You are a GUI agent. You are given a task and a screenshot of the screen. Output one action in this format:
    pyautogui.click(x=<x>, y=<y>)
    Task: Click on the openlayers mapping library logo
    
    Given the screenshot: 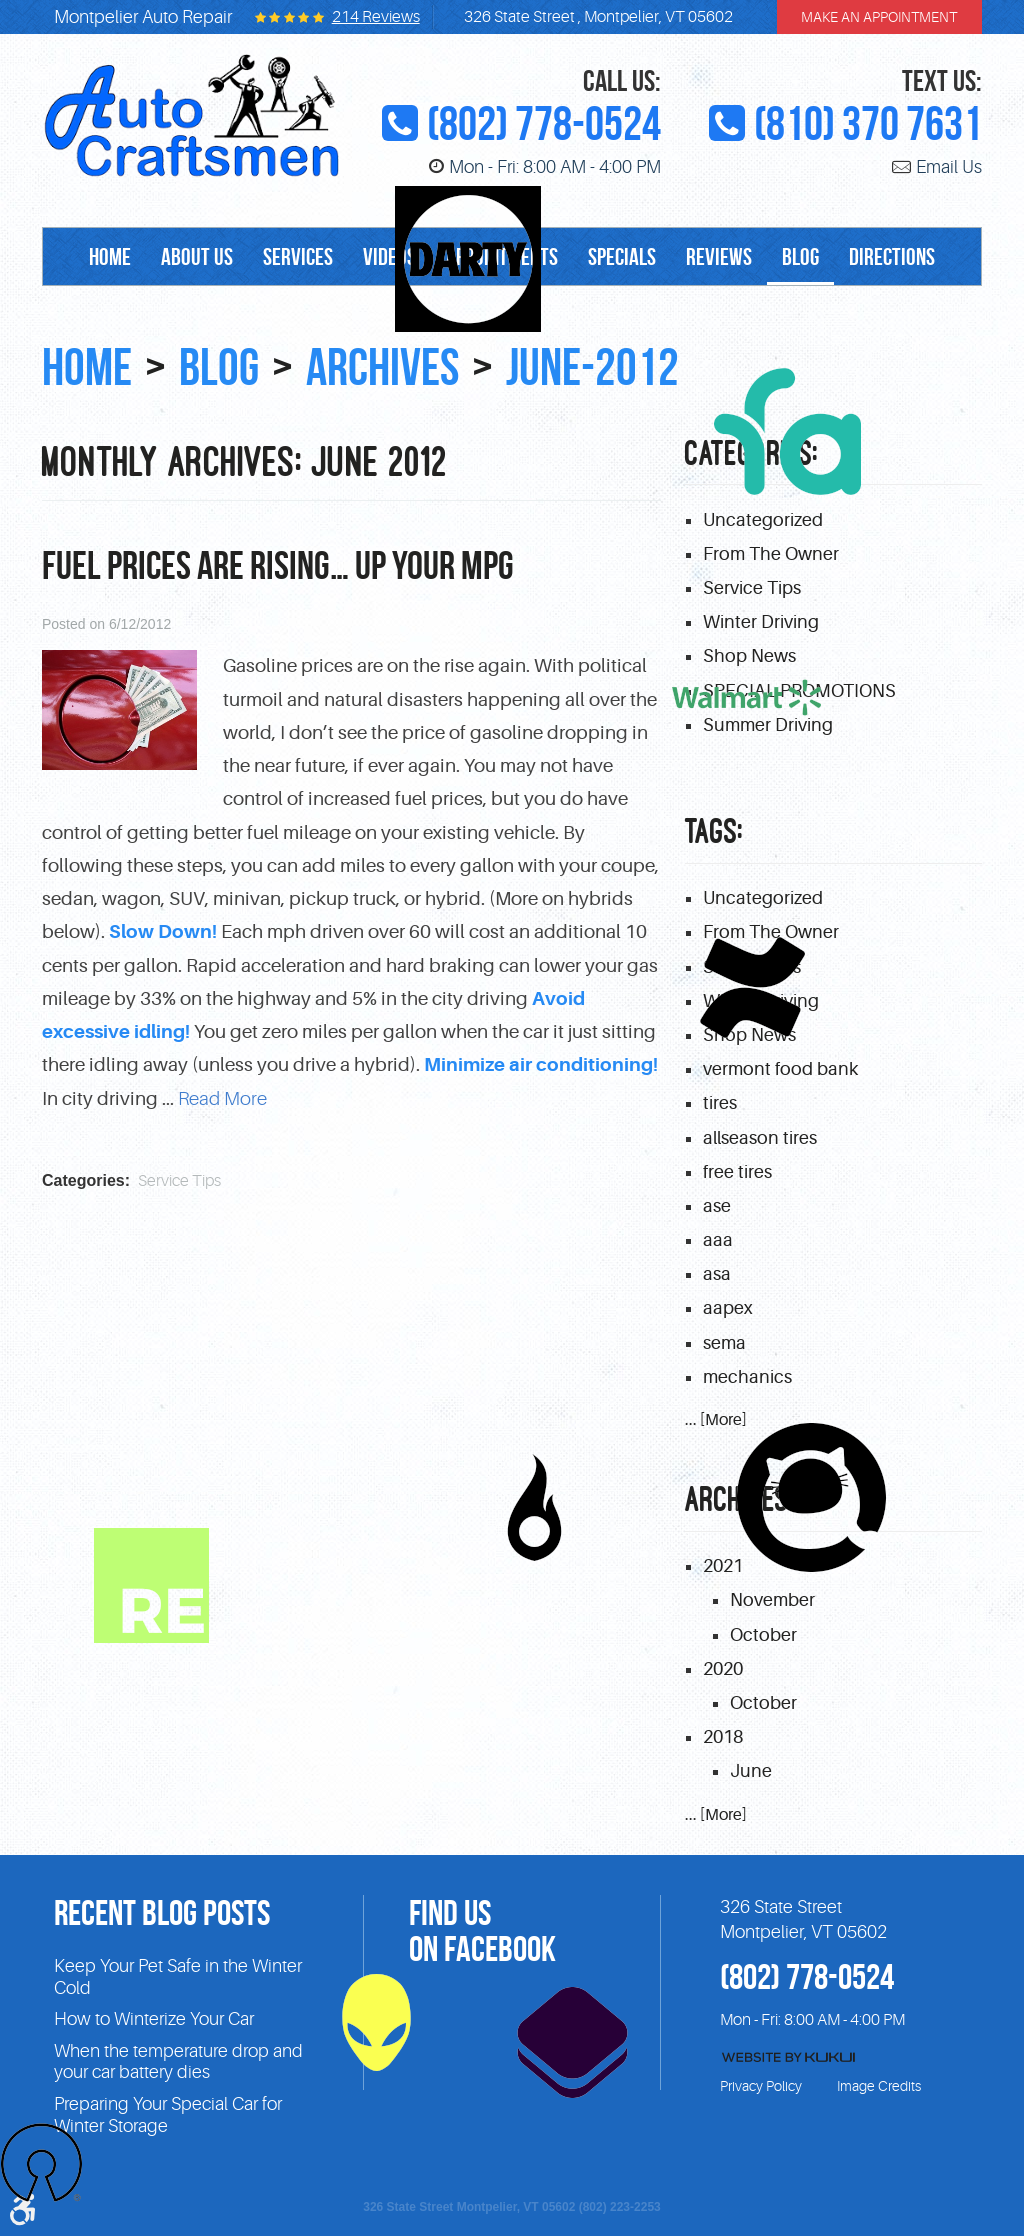 What is the action you would take?
    pyautogui.click(x=572, y=2042)
    